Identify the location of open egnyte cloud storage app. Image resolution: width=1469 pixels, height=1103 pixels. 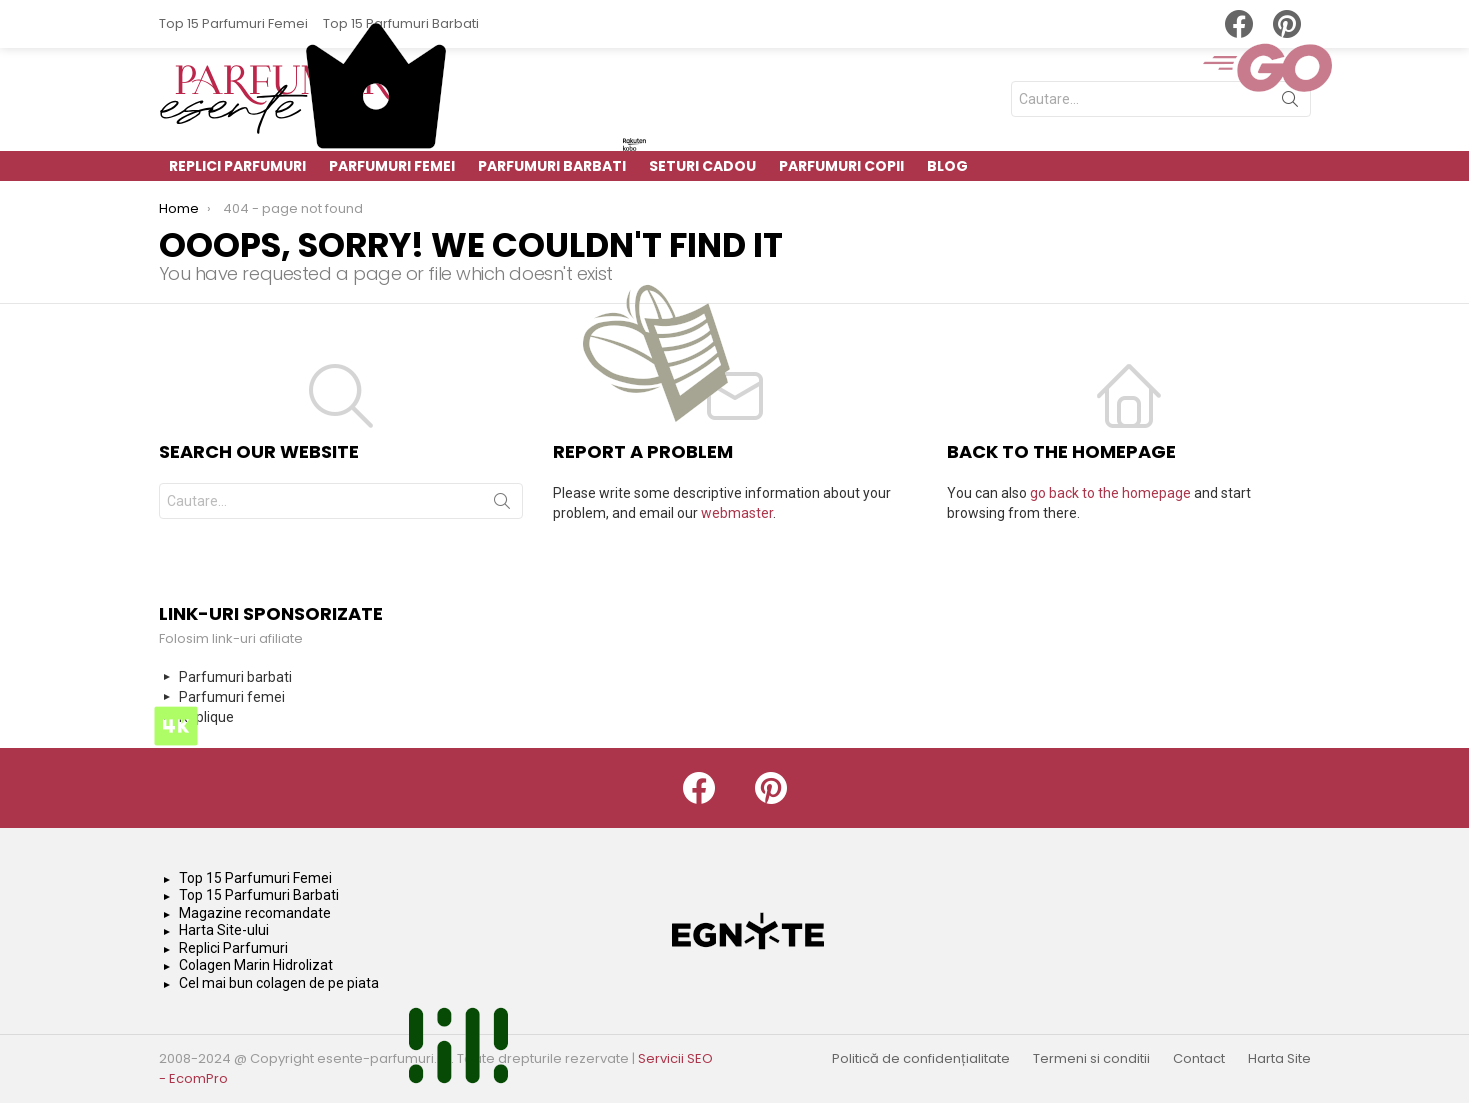
(748, 931).